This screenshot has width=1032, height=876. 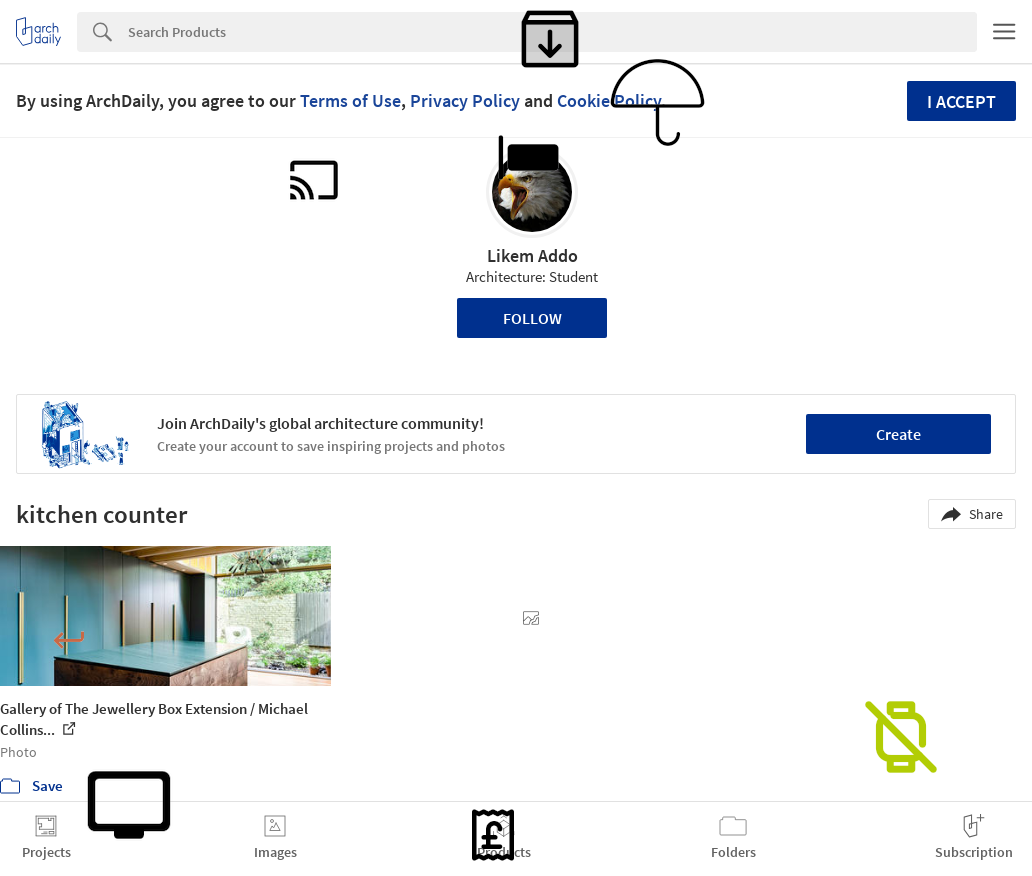 I want to click on indicates weather protection or rain forecast, so click(x=657, y=102).